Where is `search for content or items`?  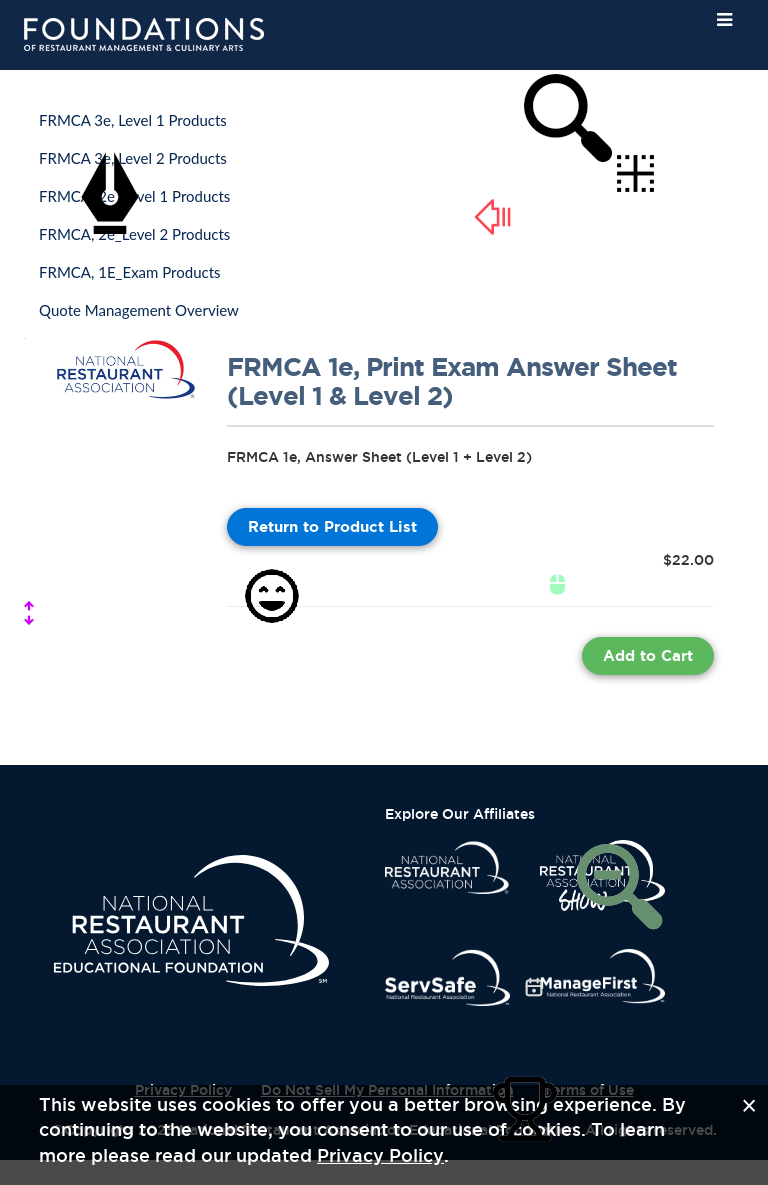 search for content or items is located at coordinates (569, 119).